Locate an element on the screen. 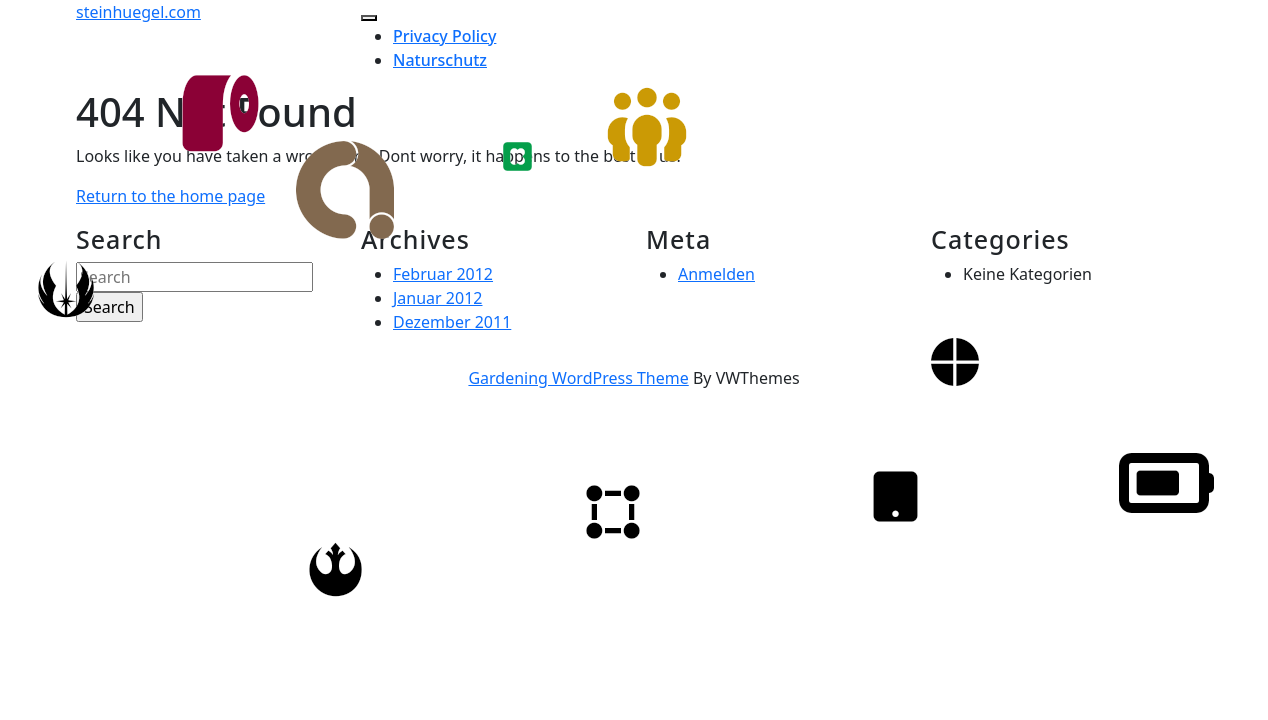 Image resolution: width=1268 pixels, height=720 pixels. indicates restroom or bathroom location is located at coordinates (220, 108).